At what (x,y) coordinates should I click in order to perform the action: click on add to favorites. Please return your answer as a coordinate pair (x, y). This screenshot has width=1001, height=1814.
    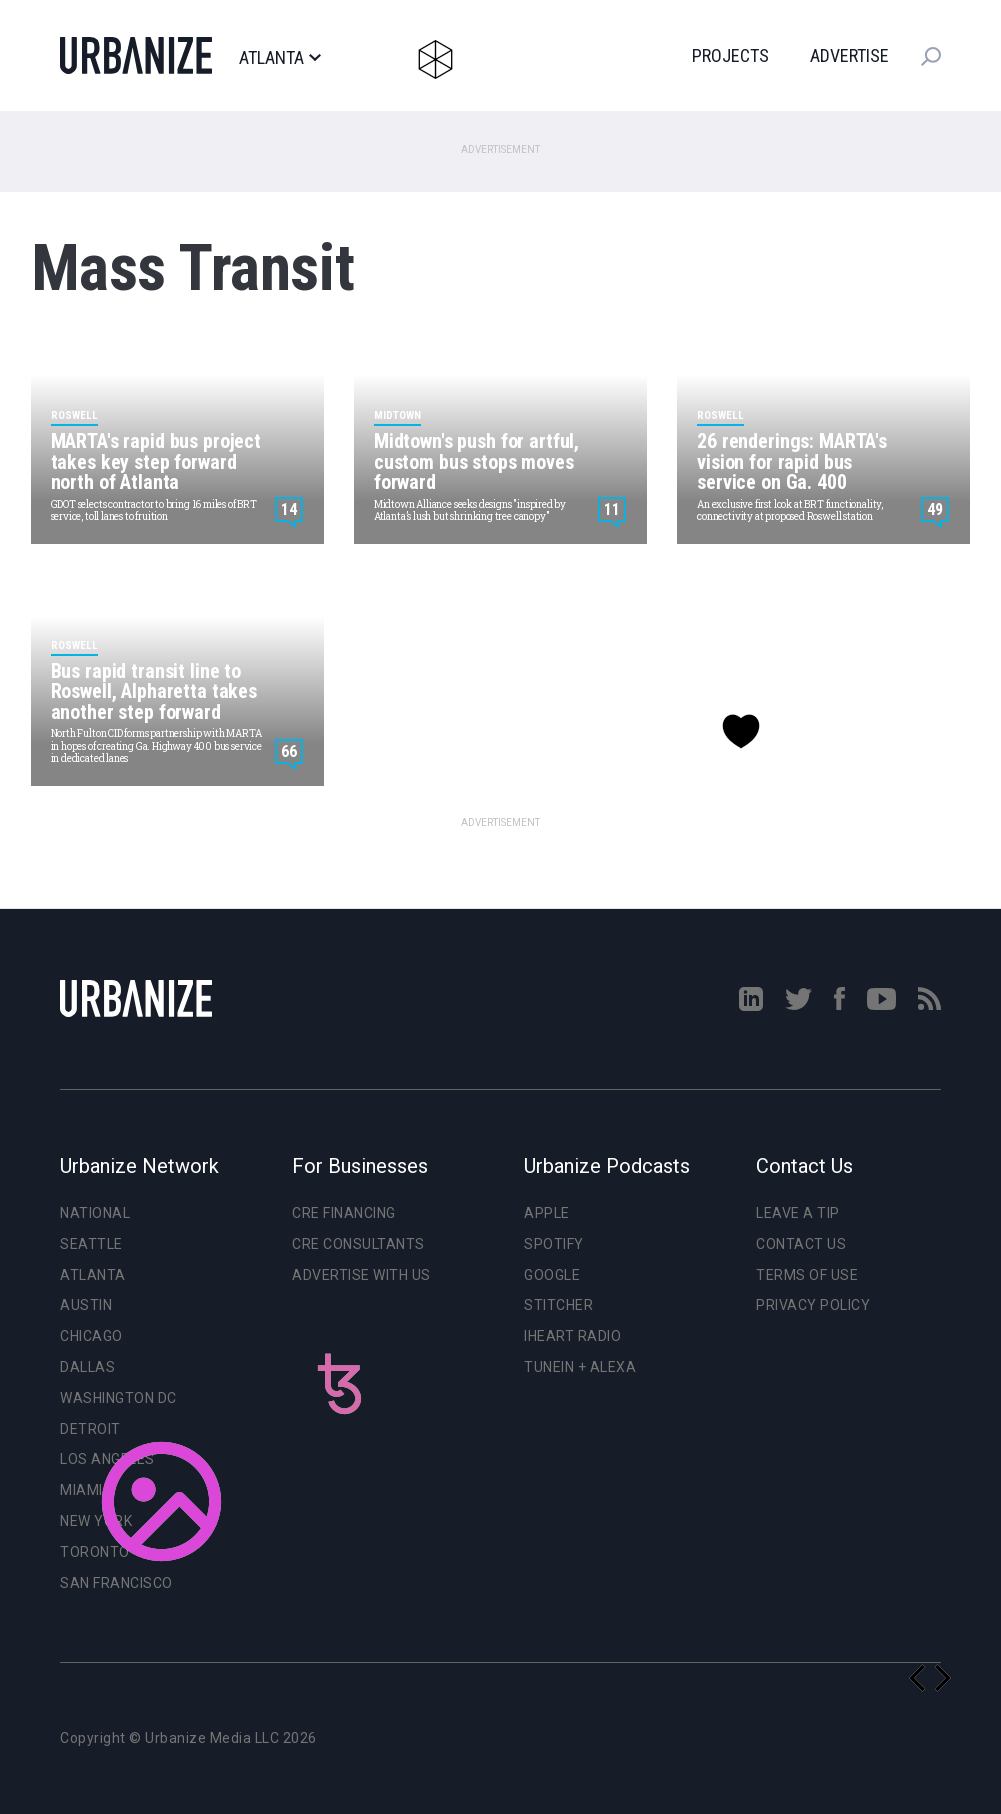
    Looking at the image, I should click on (741, 731).